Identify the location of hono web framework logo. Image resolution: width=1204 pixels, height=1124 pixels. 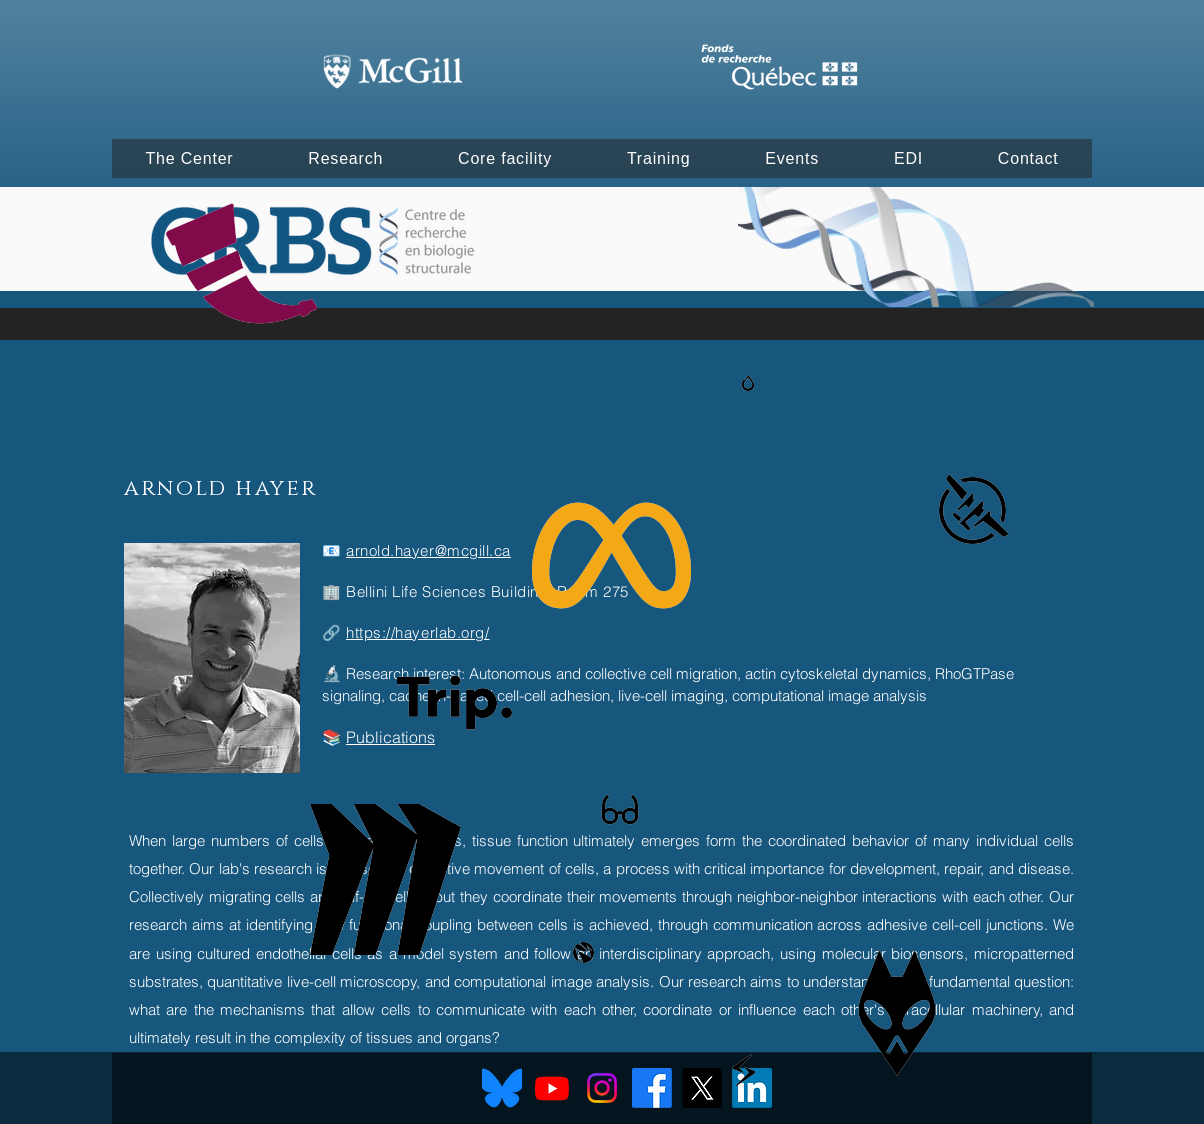
(748, 383).